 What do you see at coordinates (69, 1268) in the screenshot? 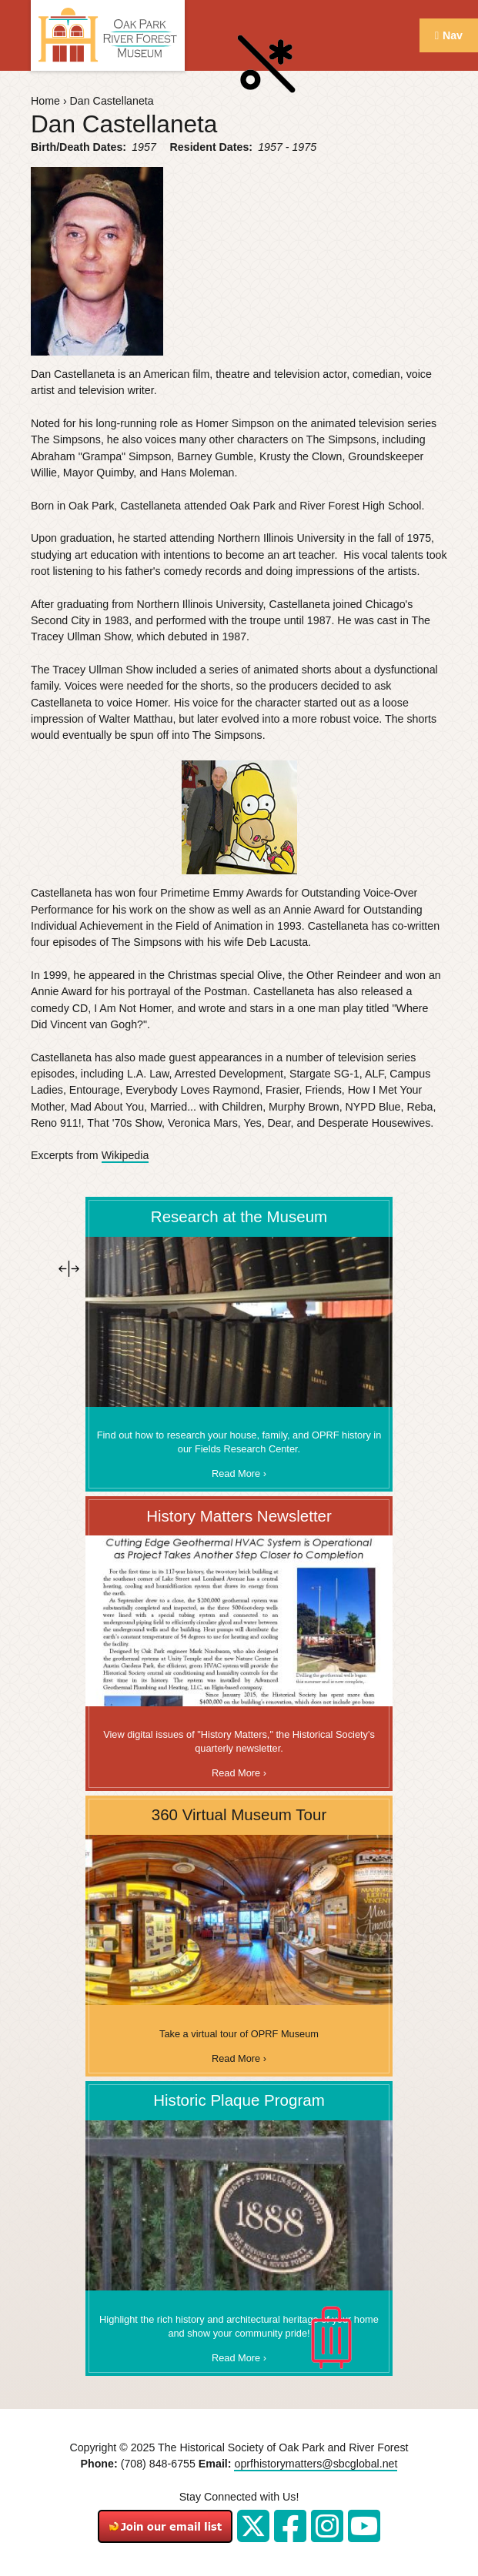
I see `expand content horizontally` at bounding box center [69, 1268].